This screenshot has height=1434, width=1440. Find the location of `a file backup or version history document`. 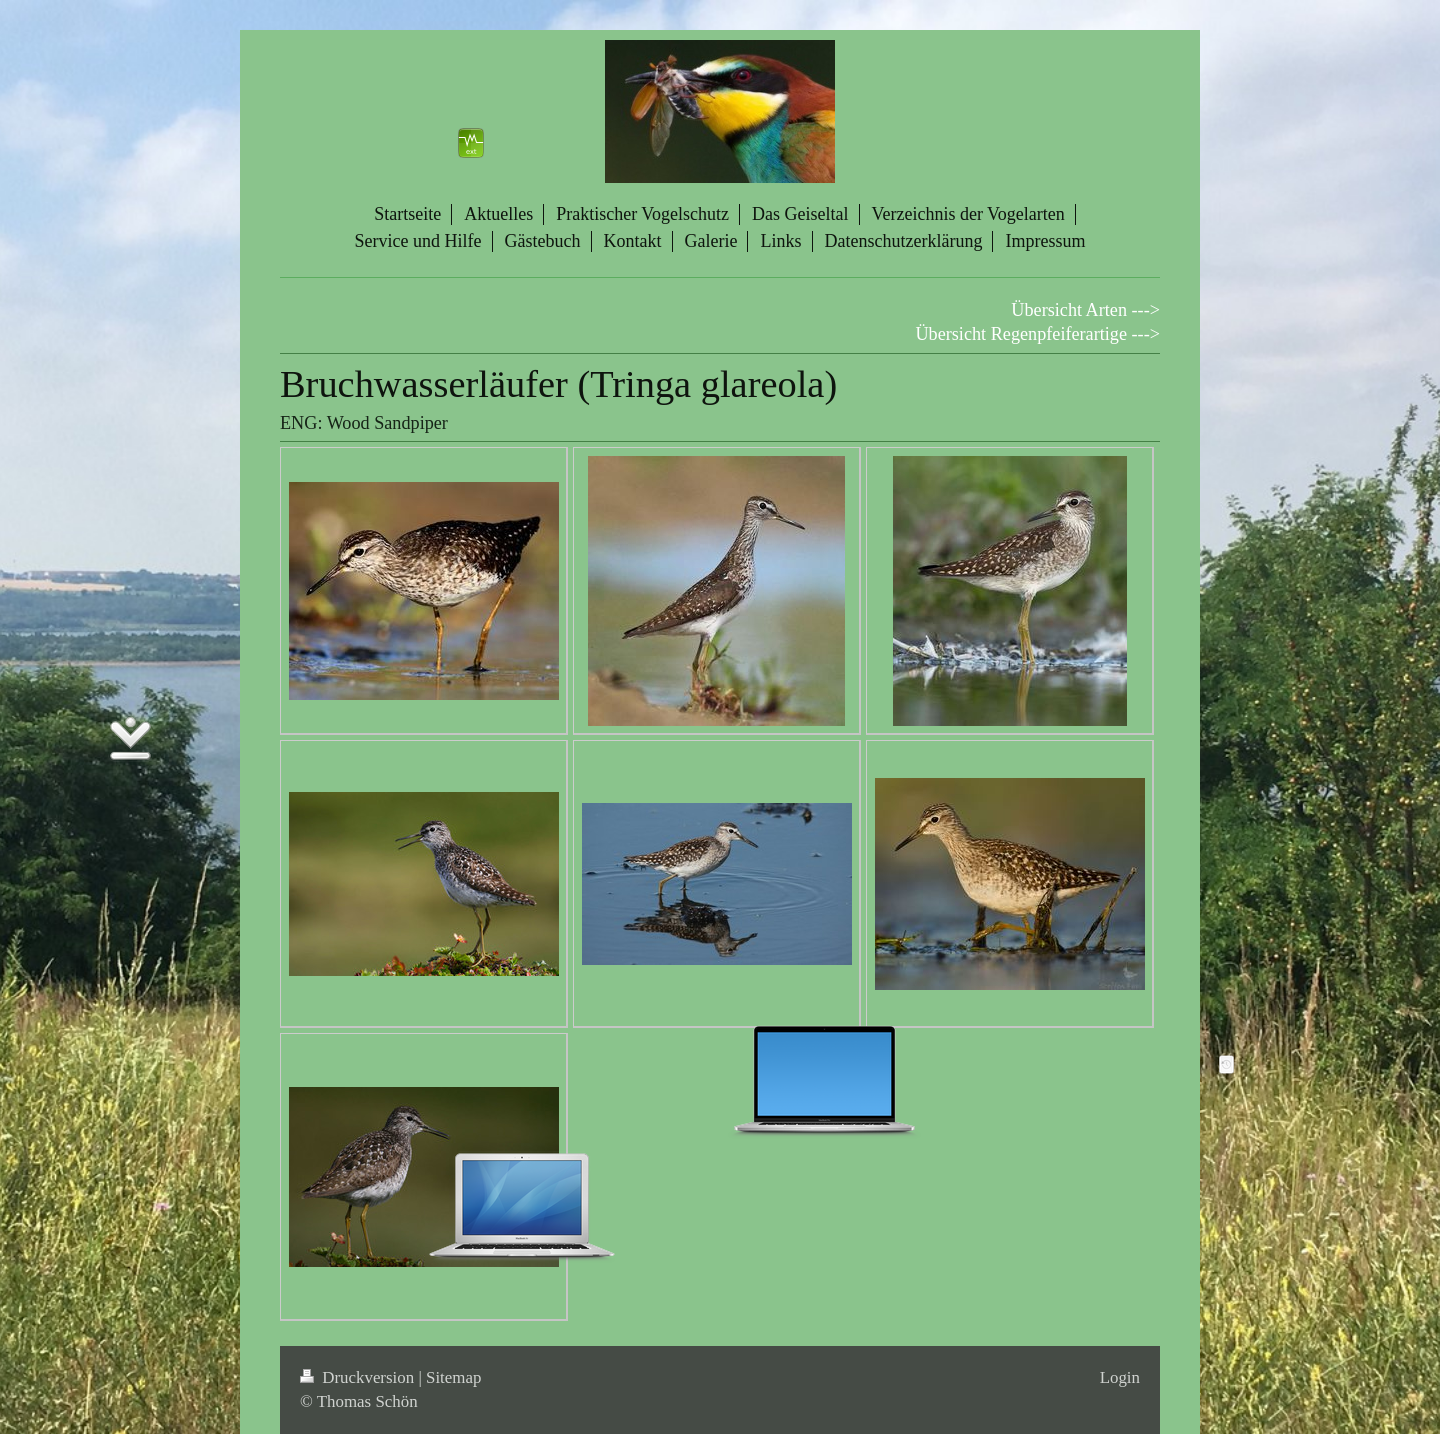

a file backup or version history document is located at coordinates (1226, 1064).